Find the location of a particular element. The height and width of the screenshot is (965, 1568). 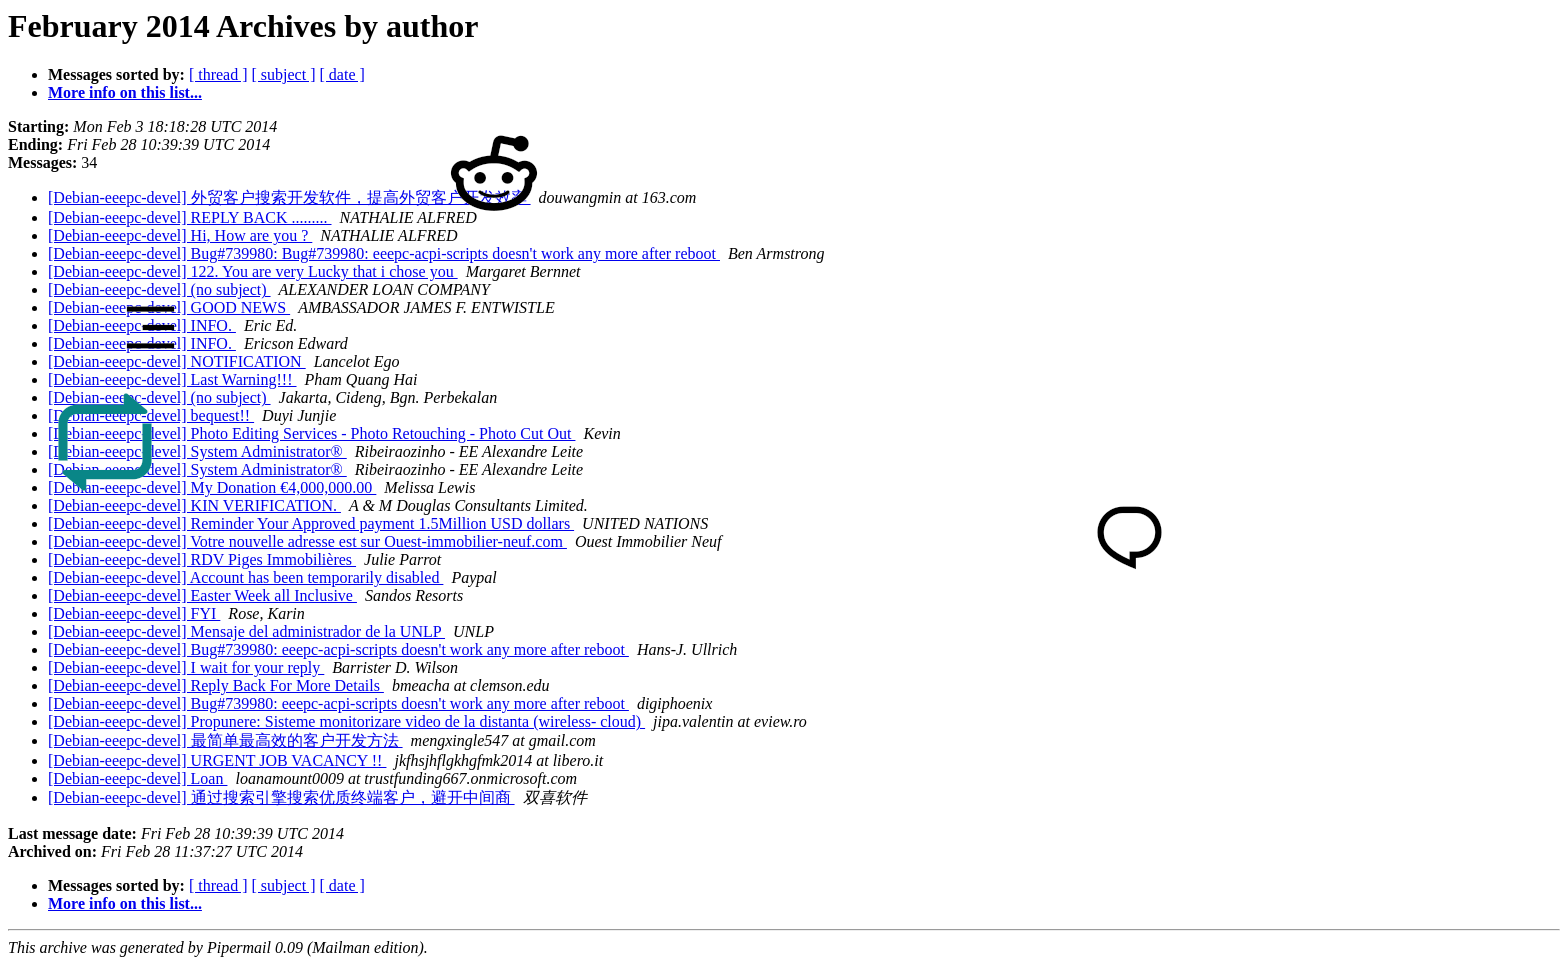

open the Reddit app is located at coordinates (494, 172).